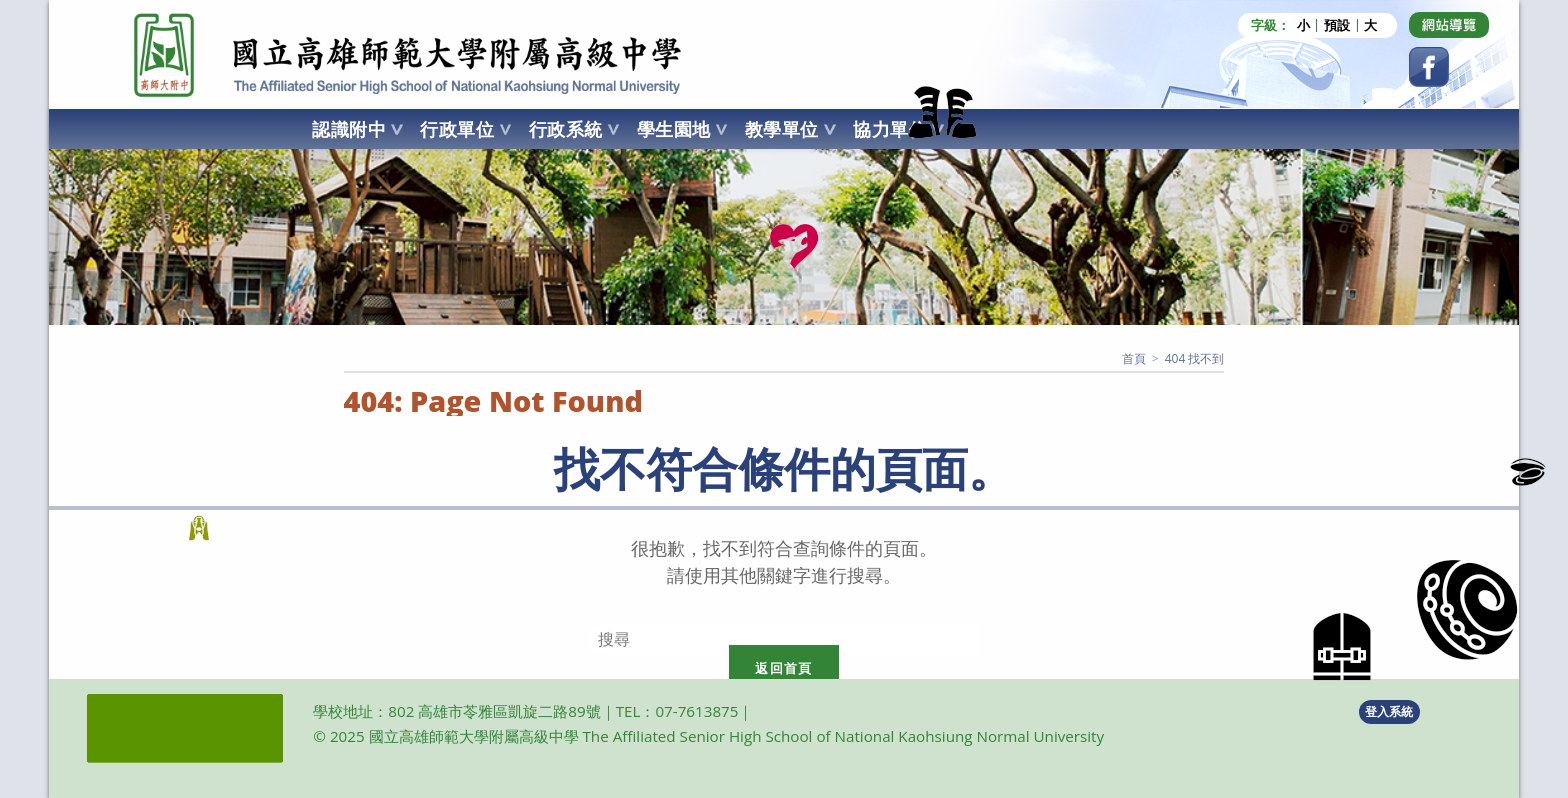 The width and height of the screenshot is (1568, 798). What do you see at coordinates (794, 247) in the screenshot?
I see `support animal welfare or pet rescue organizations` at bounding box center [794, 247].